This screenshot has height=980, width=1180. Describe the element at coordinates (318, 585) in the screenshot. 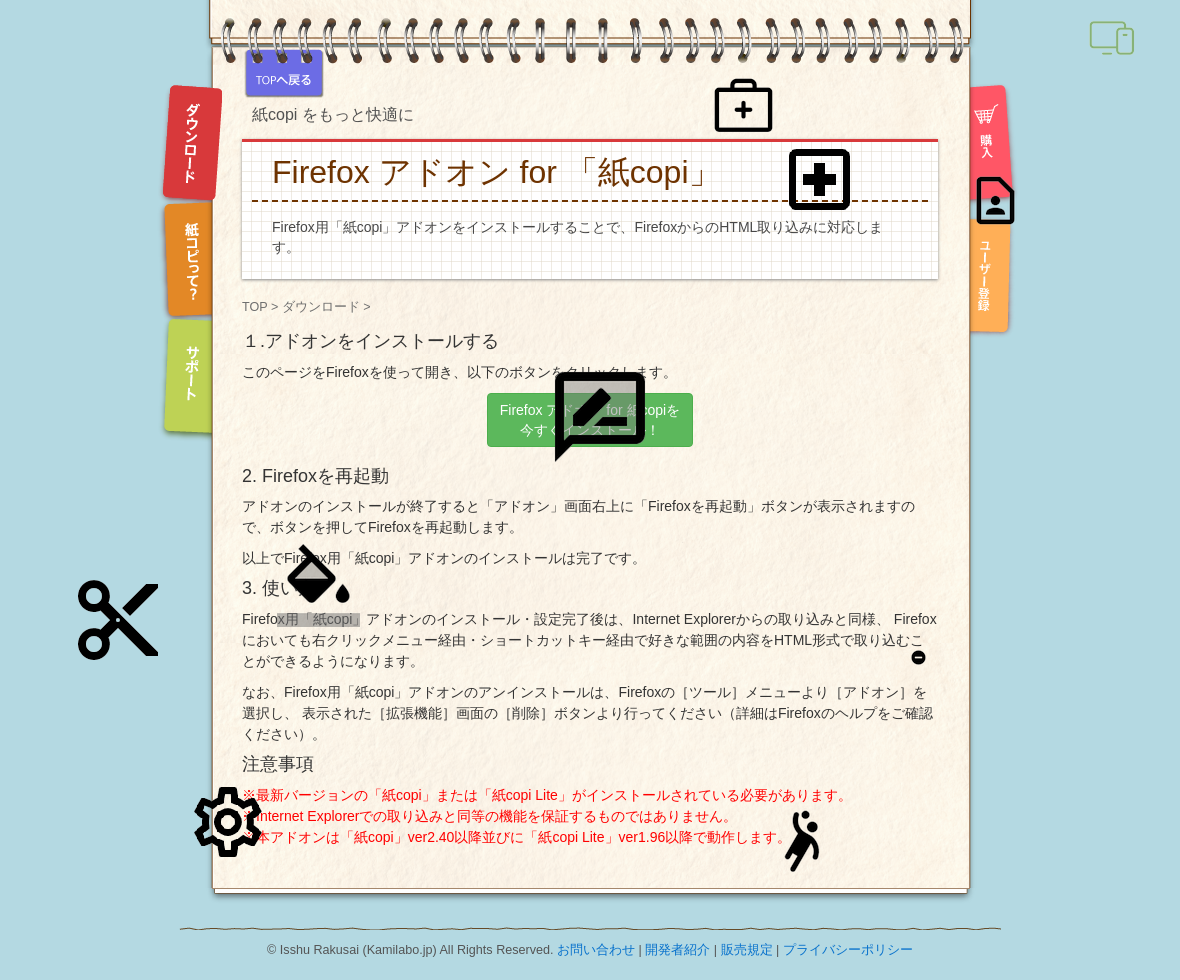

I see `fill selected area with color` at that location.